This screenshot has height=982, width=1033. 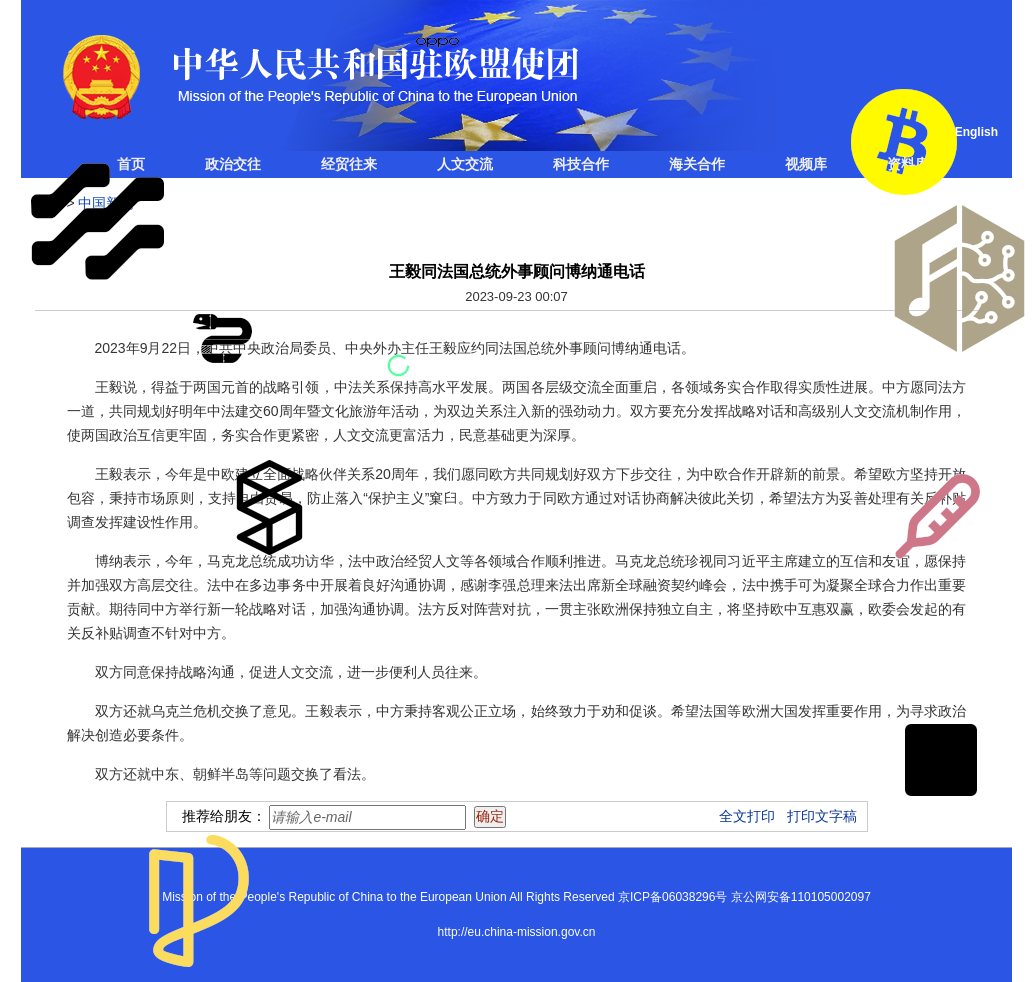 What do you see at coordinates (941, 760) in the screenshot?
I see `stop media playback` at bounding box center [941, 760].